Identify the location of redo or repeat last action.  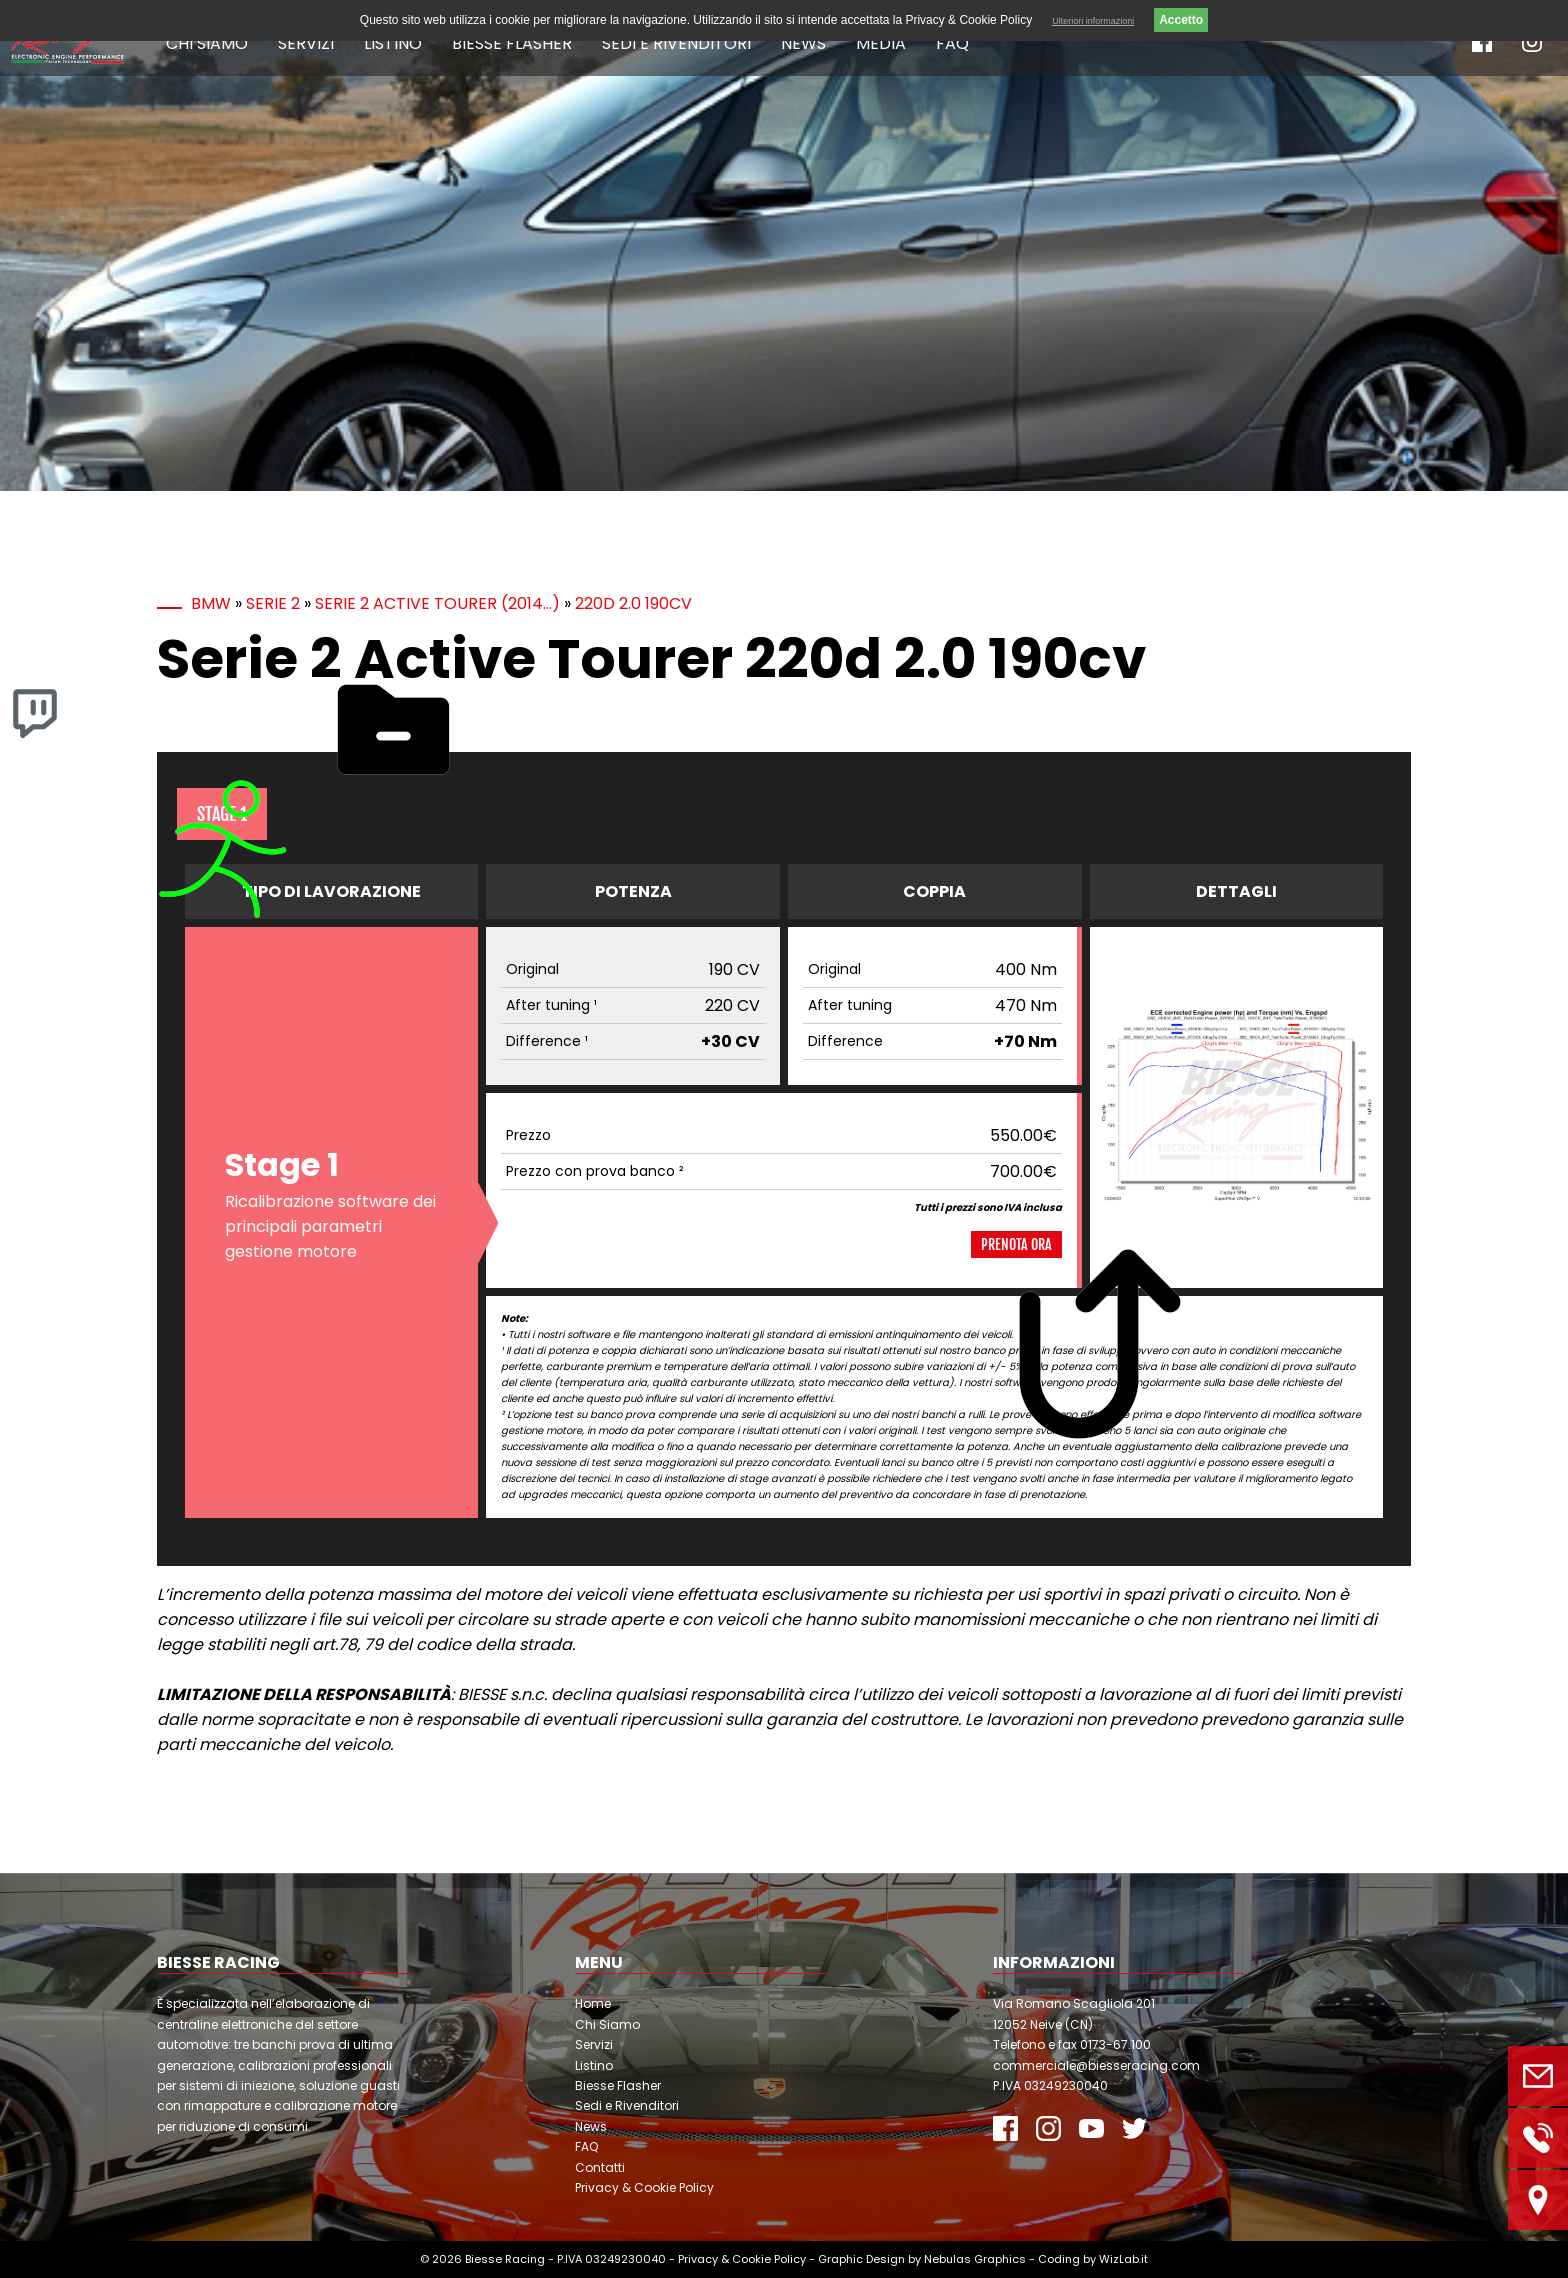
(1093, 1344).